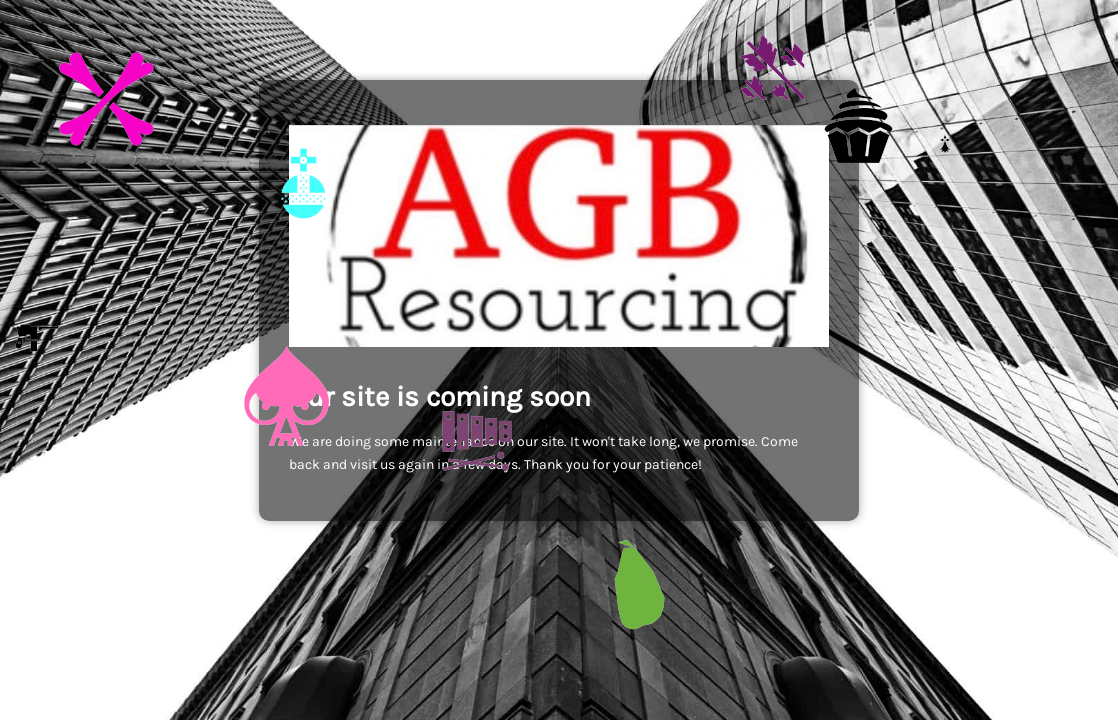  I want to click on indicates danger or deadly hazard in game, so click(106, 99).